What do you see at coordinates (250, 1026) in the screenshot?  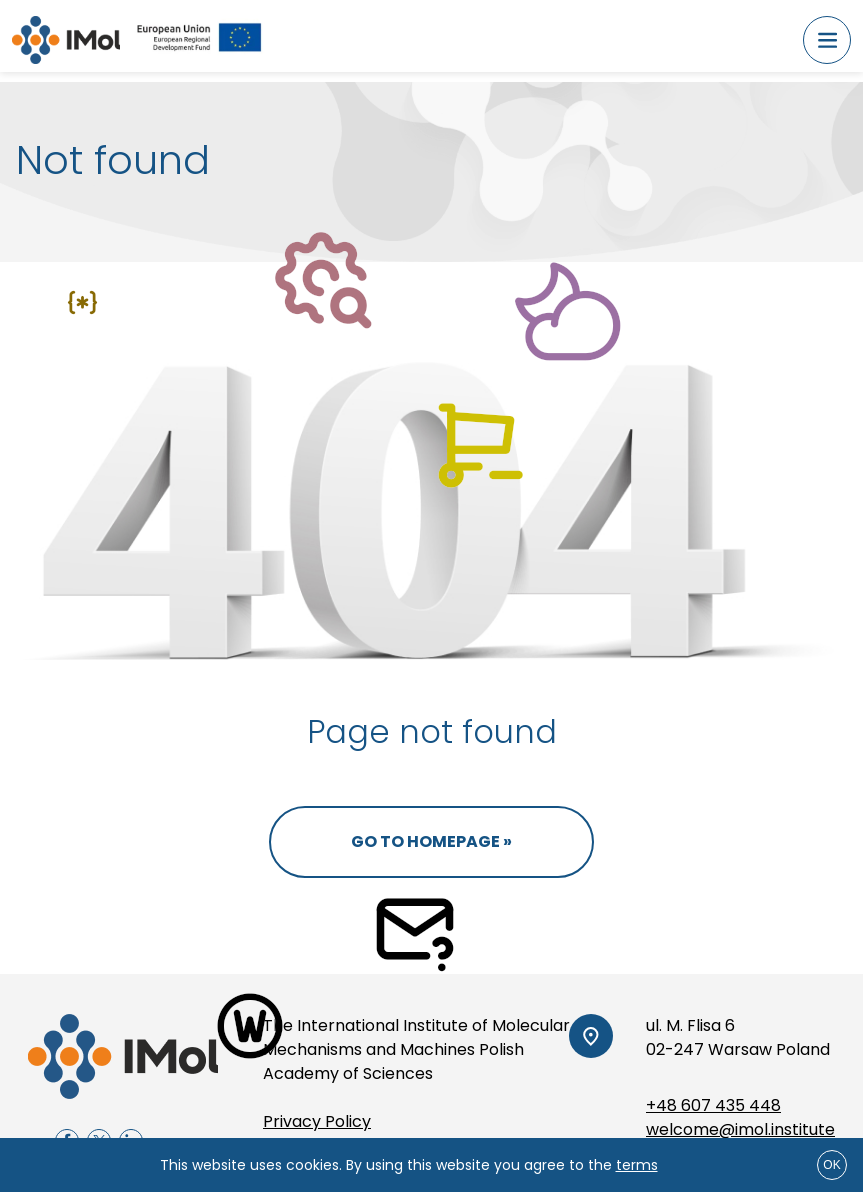 I see `laundry care symbol indicating wash dry setting` at bounding box center [250, 1026].